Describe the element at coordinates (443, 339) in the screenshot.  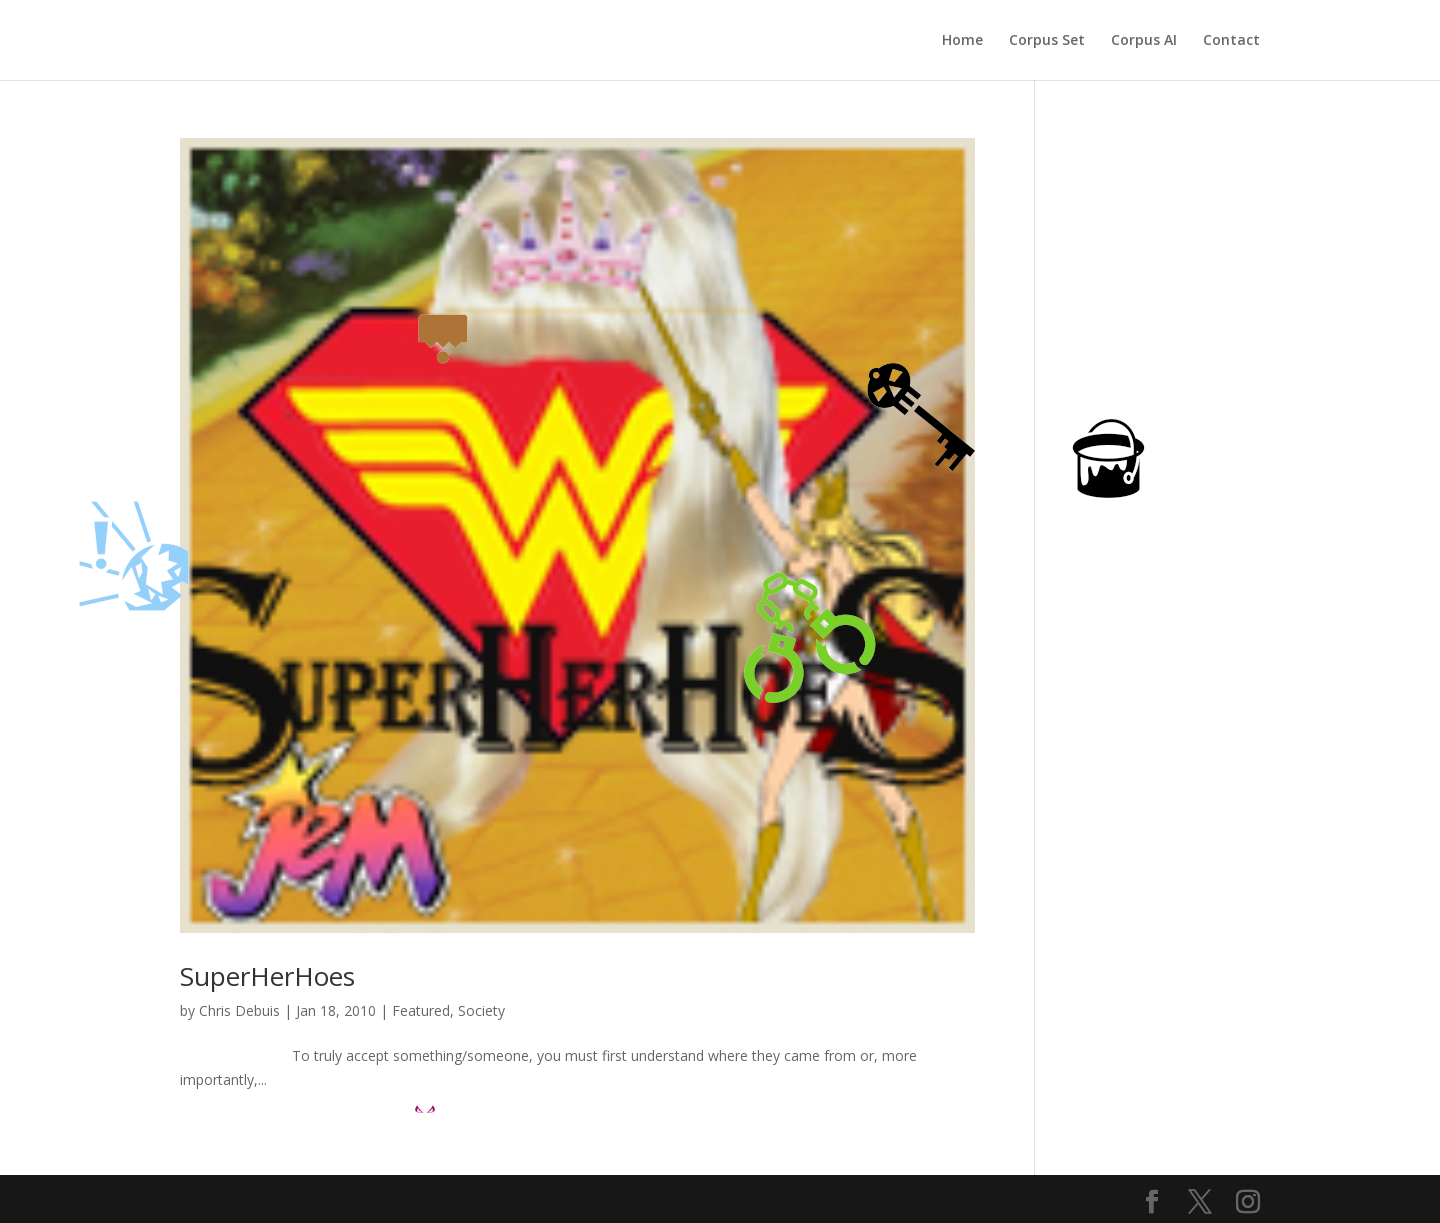
I see `crush or compress an item` at that location.